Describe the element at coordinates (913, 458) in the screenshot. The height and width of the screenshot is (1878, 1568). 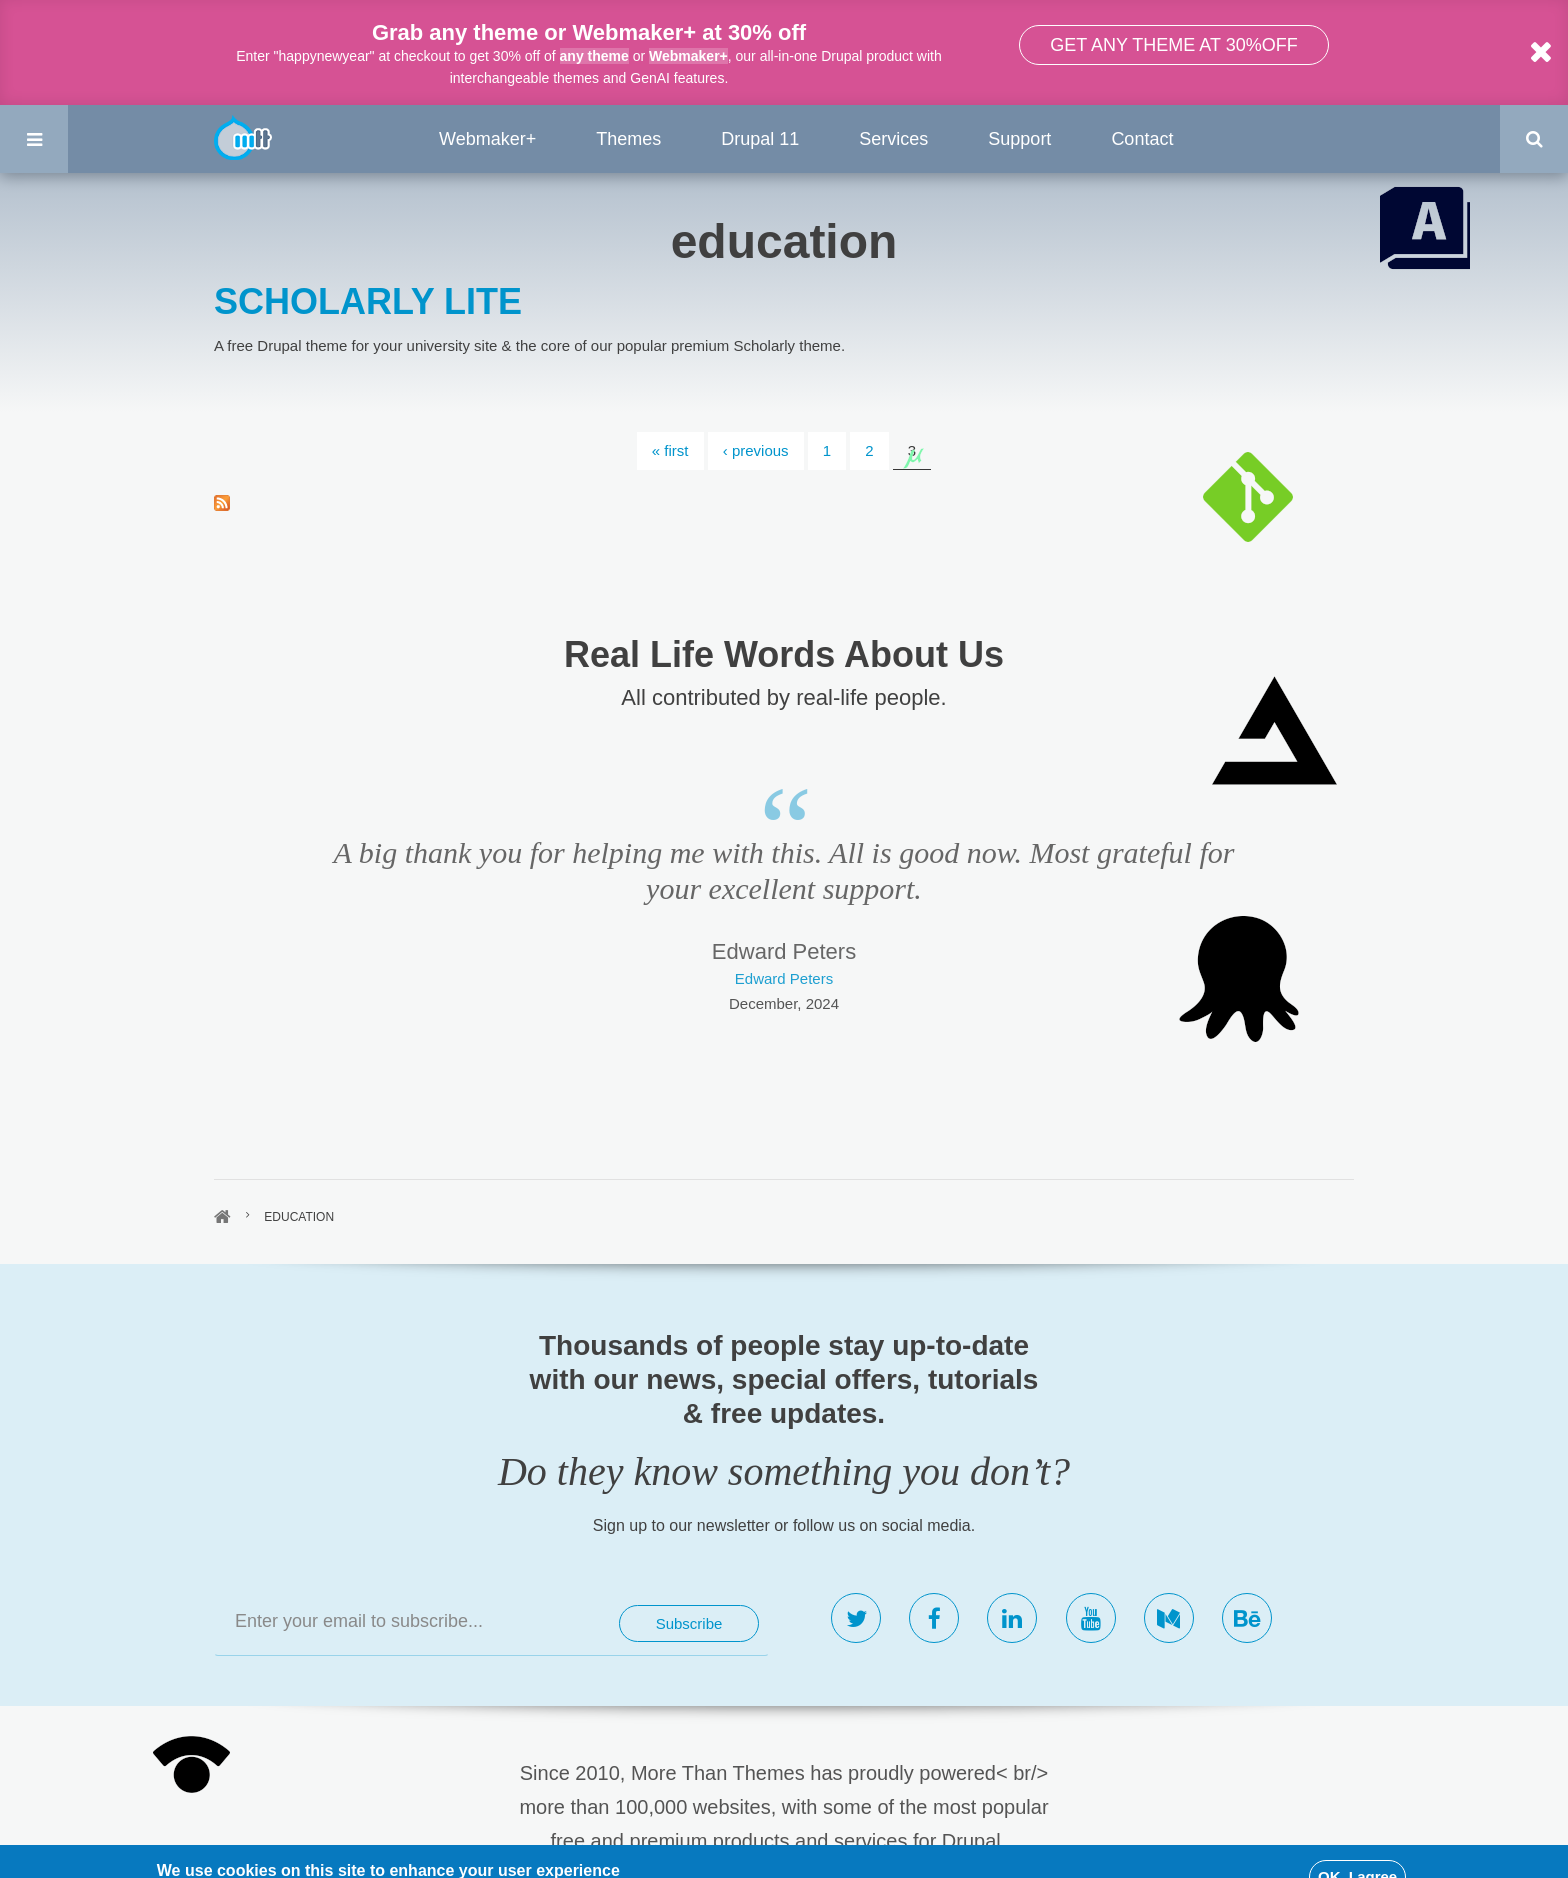
I see `open MicroStation application` at that location.